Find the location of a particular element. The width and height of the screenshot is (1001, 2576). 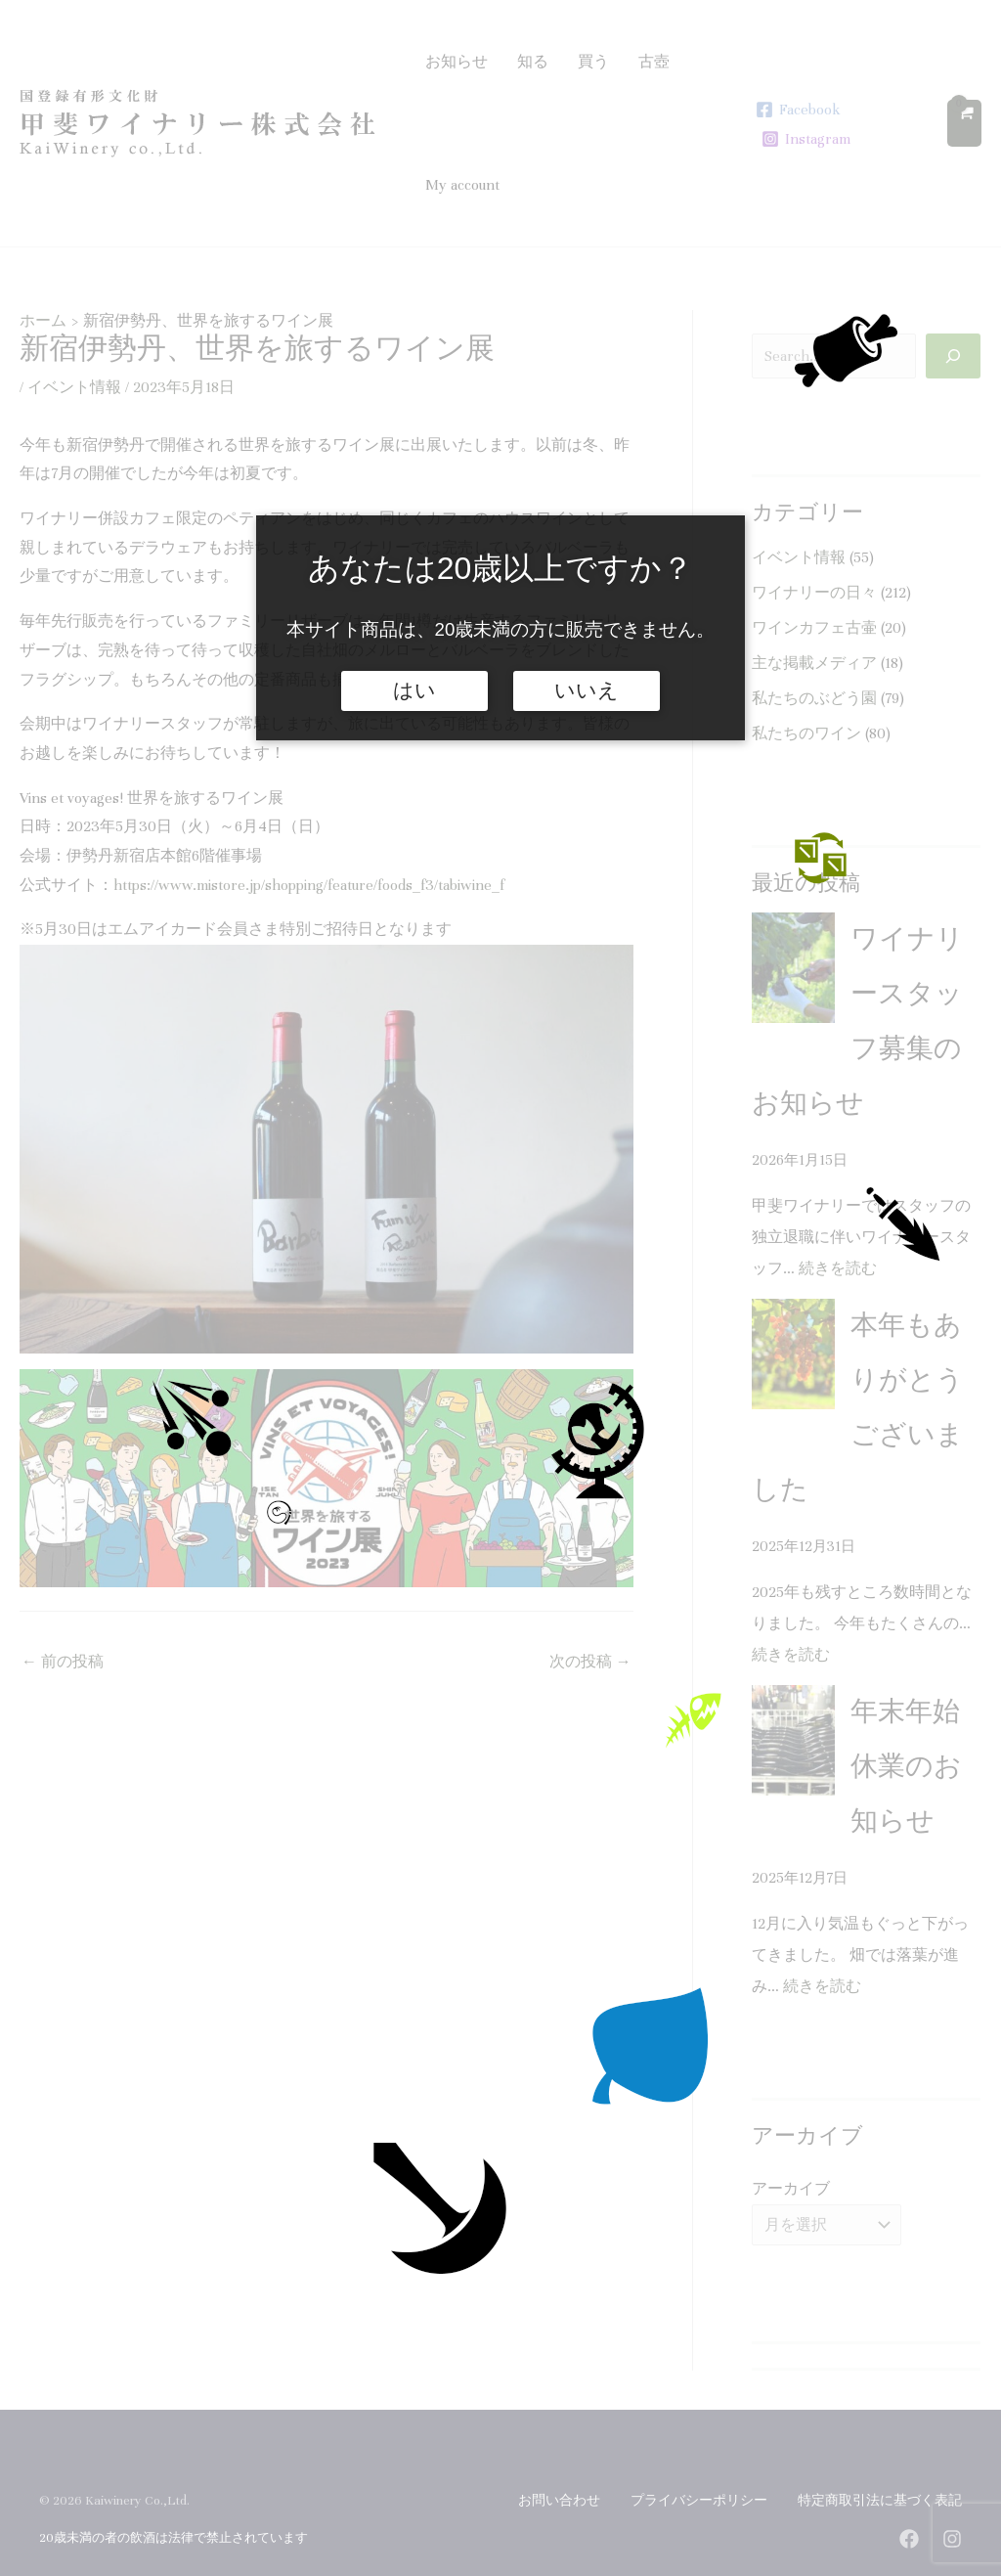

food or meat item in a game inventory is located at coordinates (845, 347).